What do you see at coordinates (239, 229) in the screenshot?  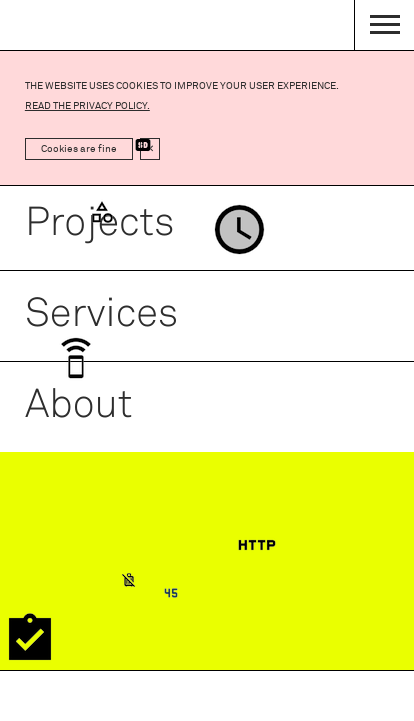 I see `save item to watch later` at bounding box center [239, 229].